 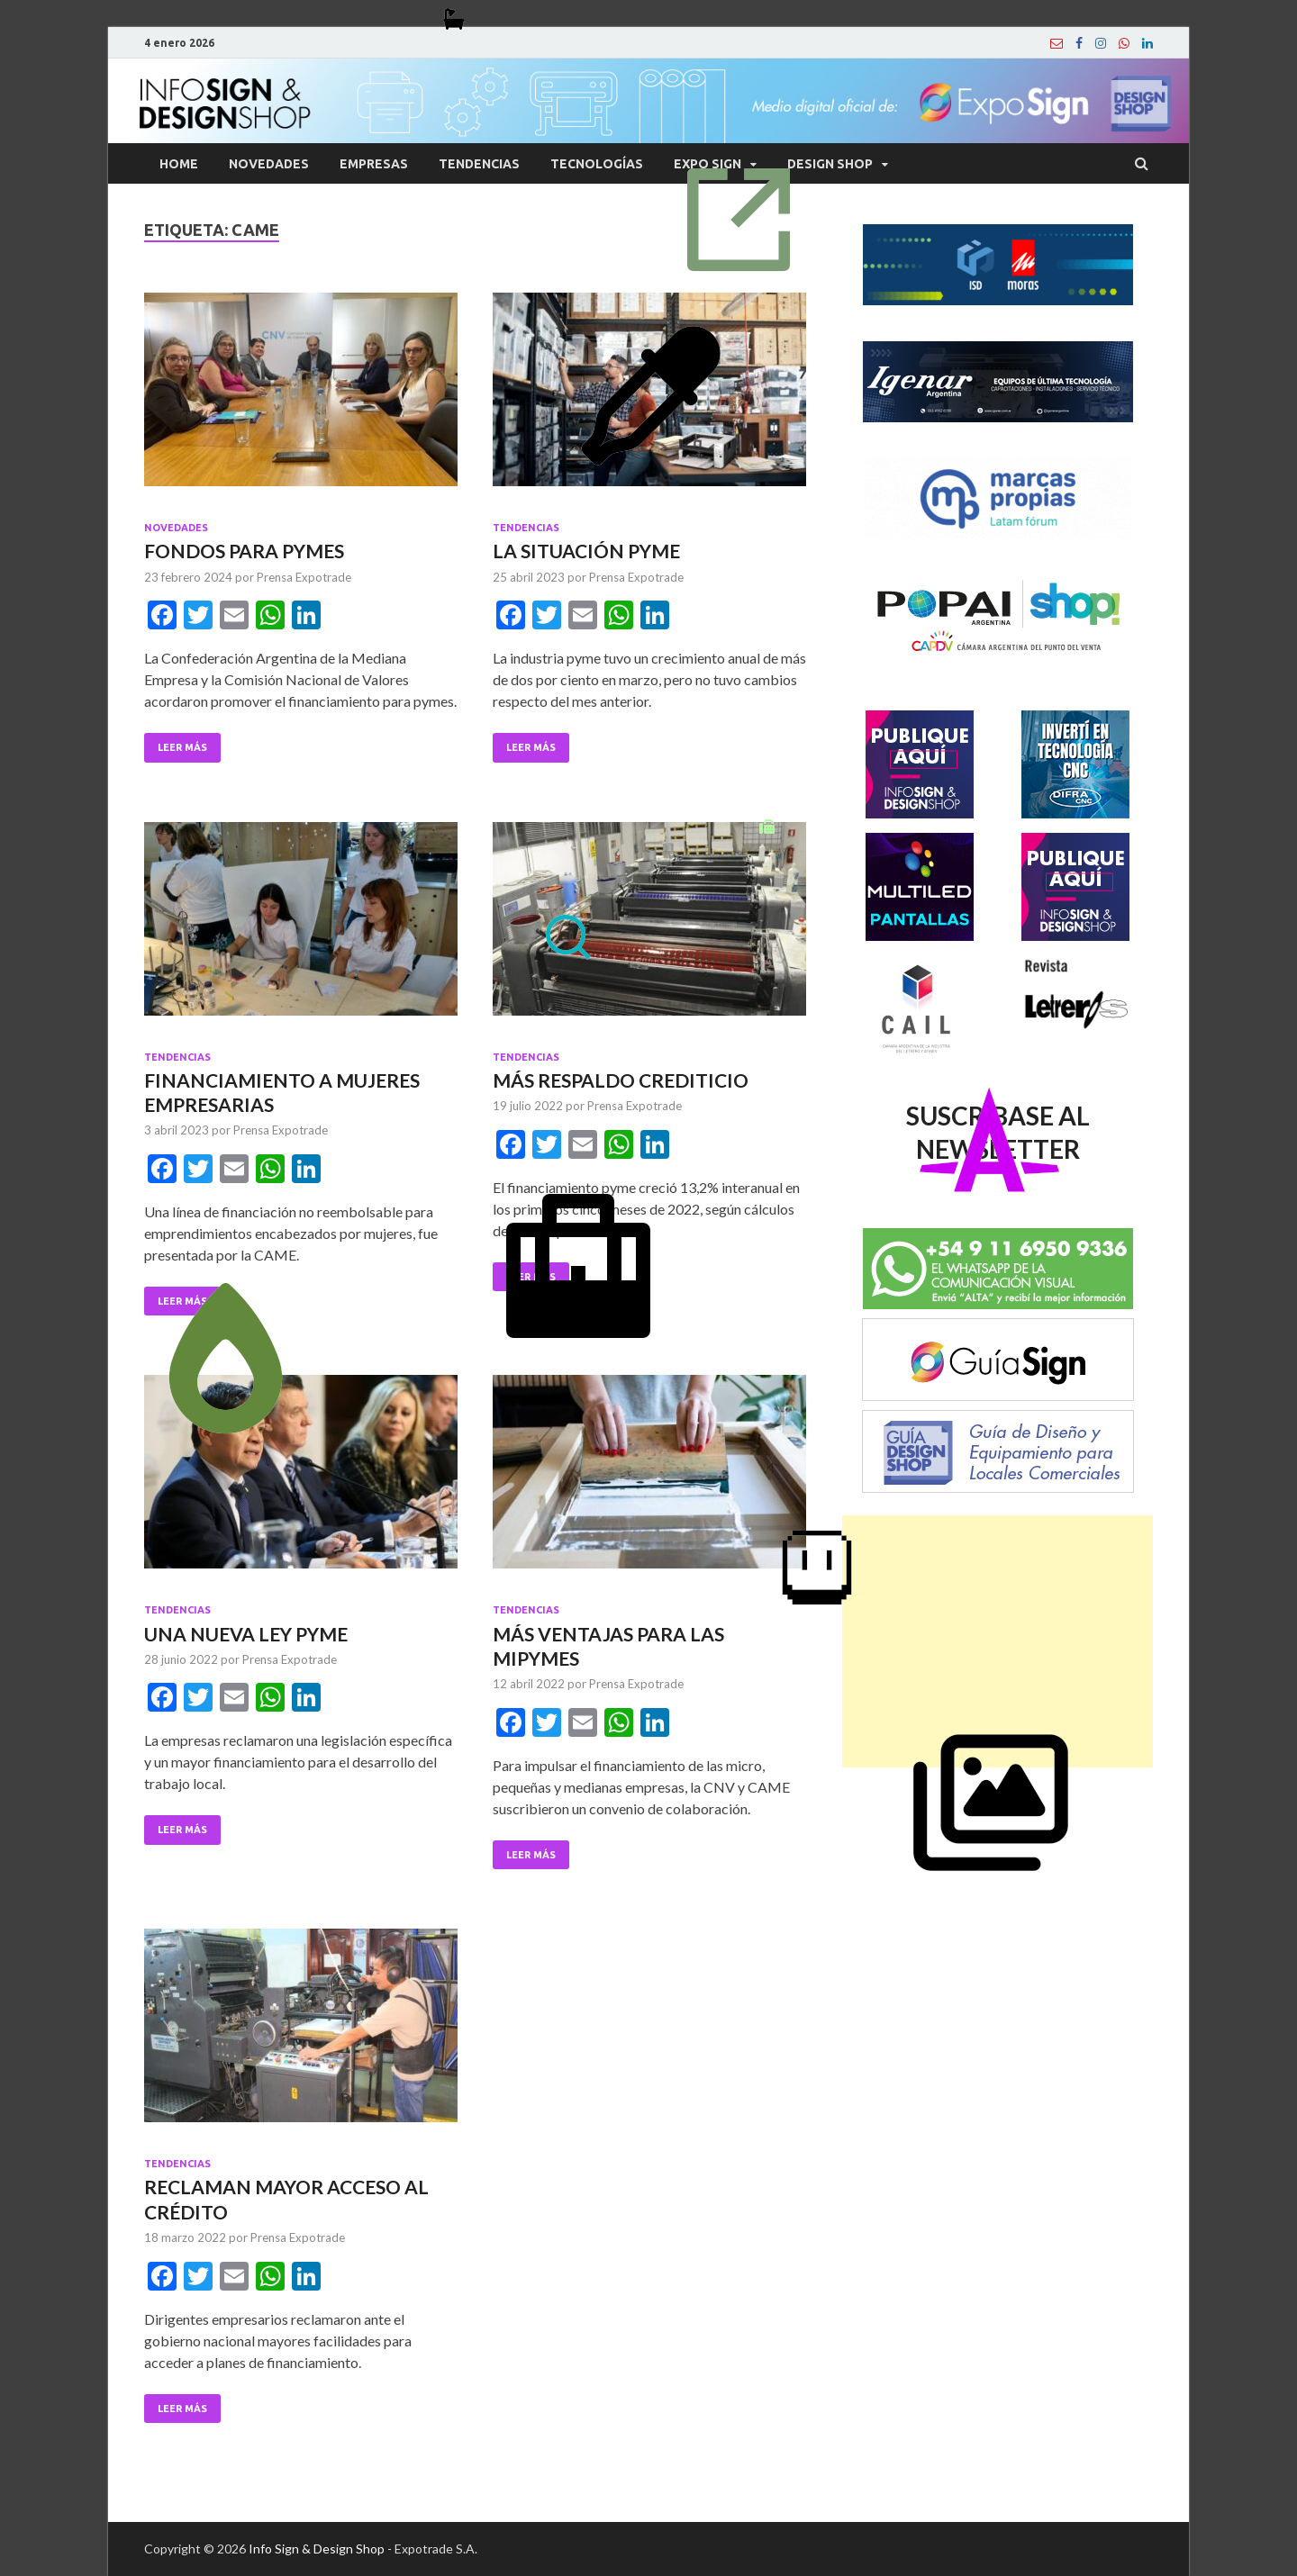 What do you see at coordinates (817, 1568) in the screenshot?
I see `open aseprite pixel art editor` at bounding box center [817, 1568].